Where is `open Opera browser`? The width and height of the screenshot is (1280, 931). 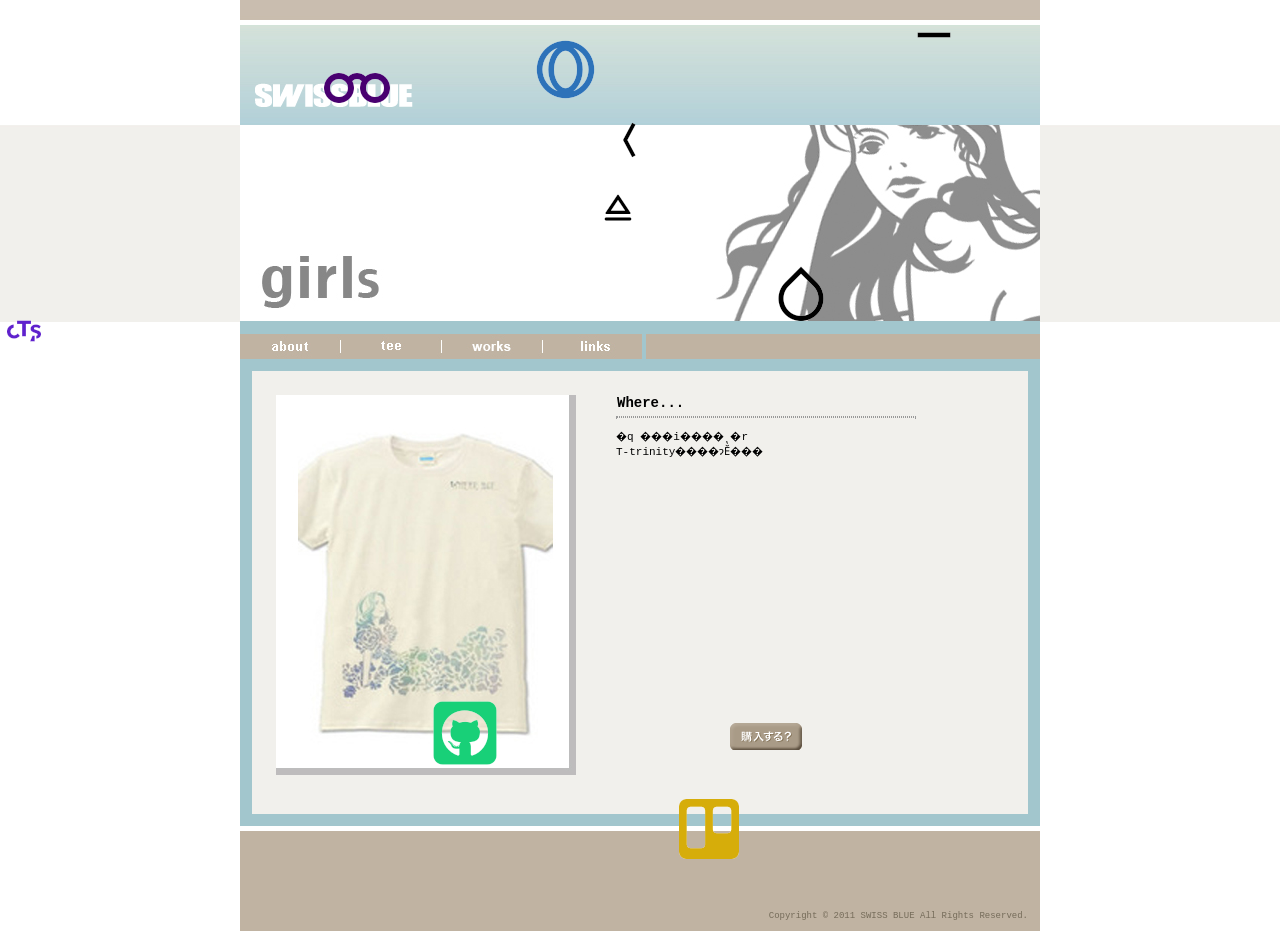
open Opera browser is located at coordinates (565, 69).